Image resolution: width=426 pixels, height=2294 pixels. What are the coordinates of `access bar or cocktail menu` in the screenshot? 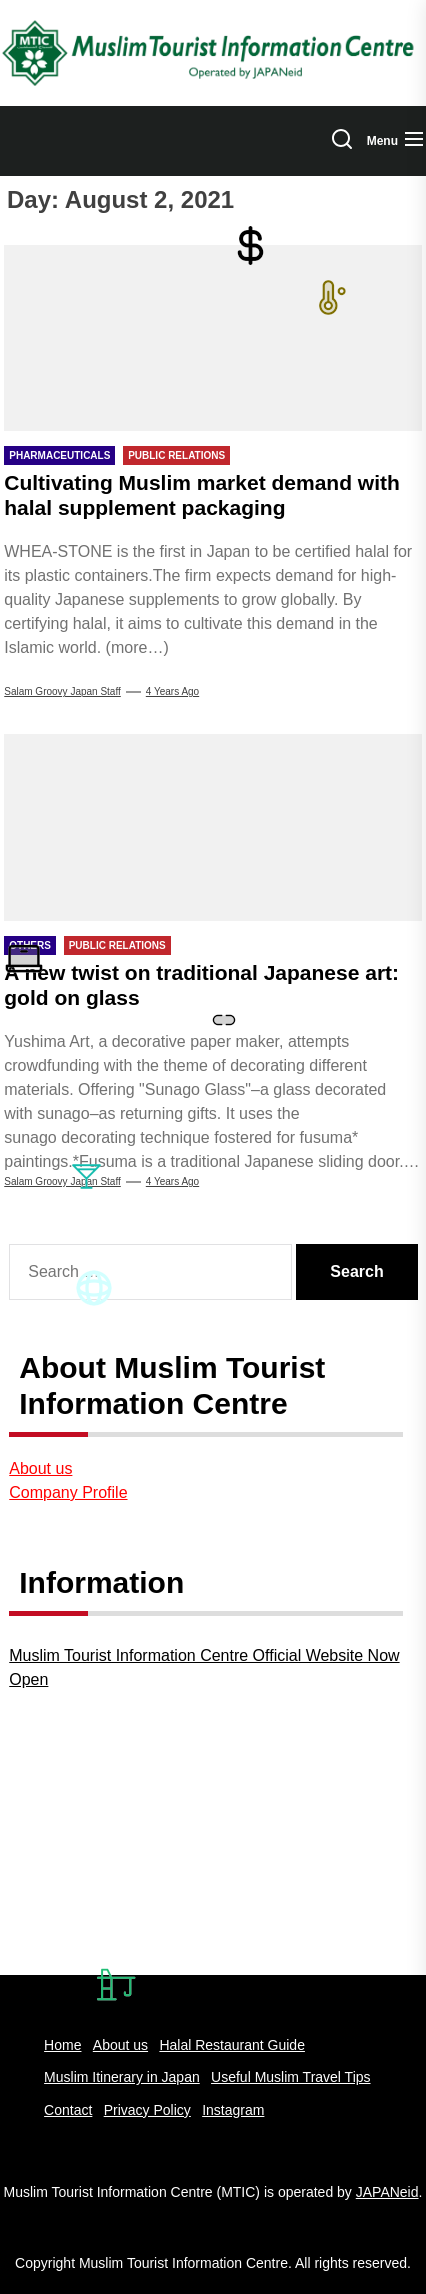 It's located at (86, 1176).